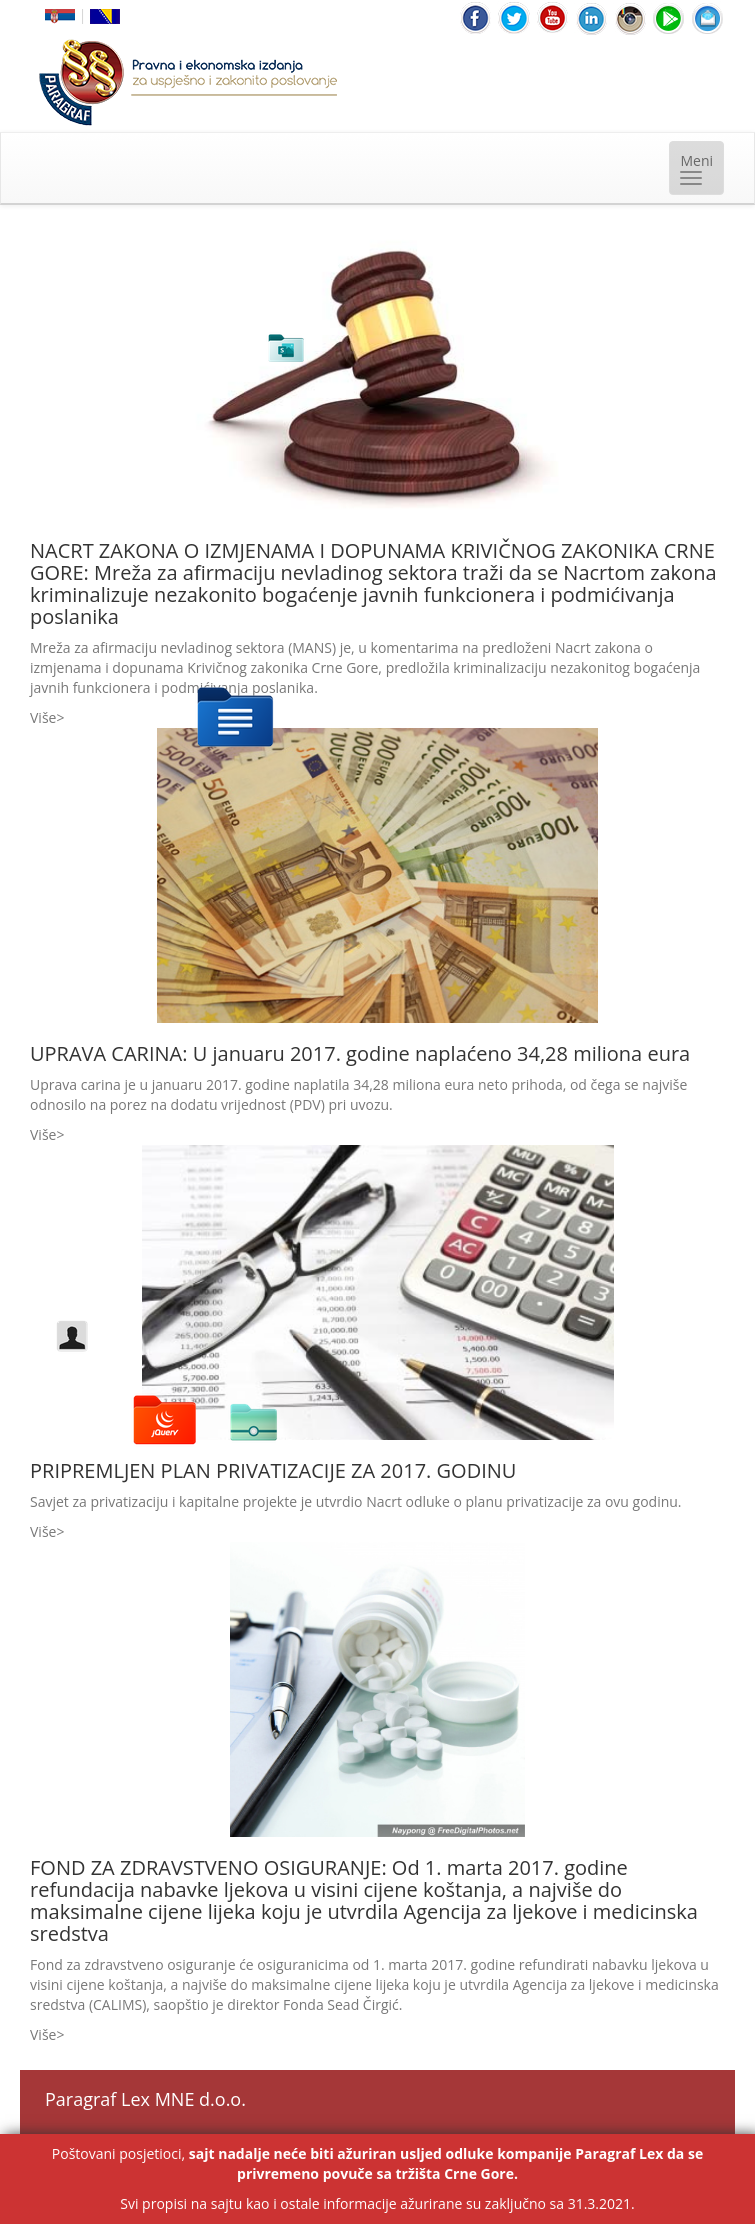 The width and height of the screenshot is (755, 2224). What do you see at coordinates (53, 1317) in the screenshot?
I see `indicates user-generated content in the library` at bounding box center [53, 1317].